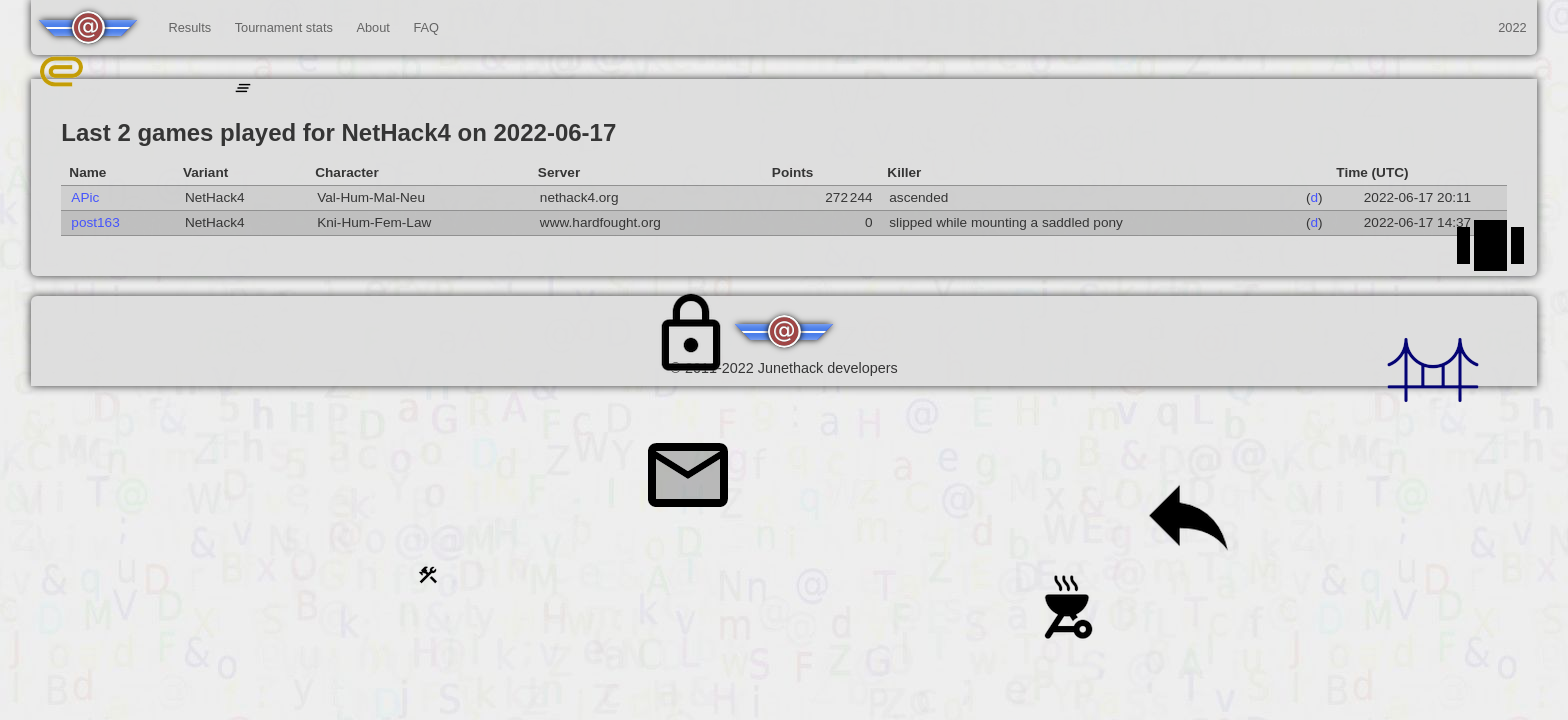 The width and height of the screenshot is (1568, 720). I want to click on reply to a message or comment, so click(1188, 515).